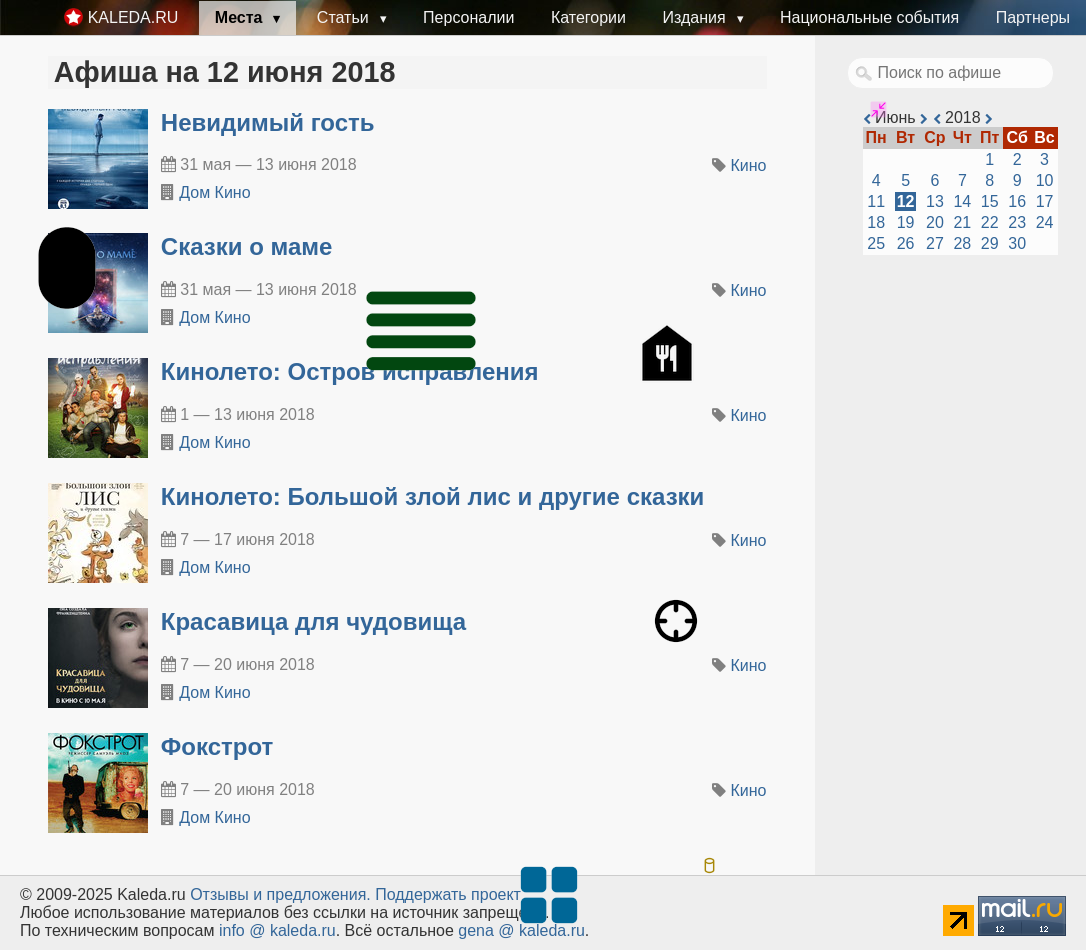  Describe the element at coordinates (549, 895) in the screenshot. I see `open app grid or launcher` at that location.